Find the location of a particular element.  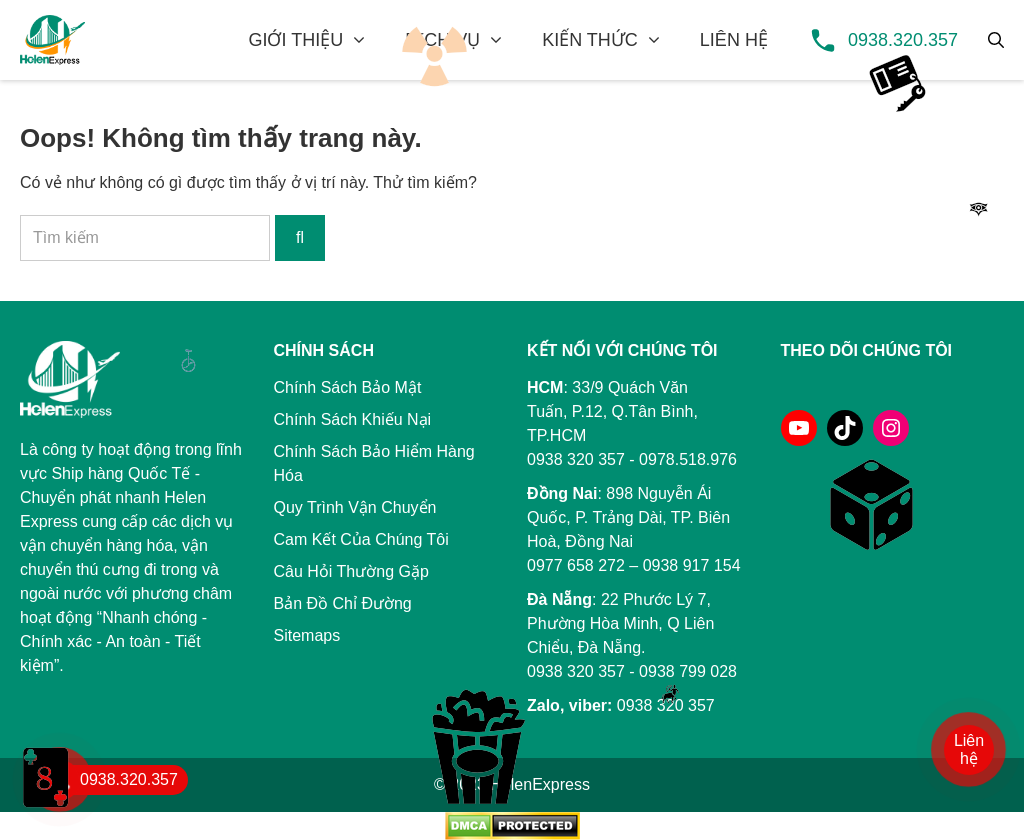

select unicycle or single-wheel vehicle option is located at coordinates (188, 360).